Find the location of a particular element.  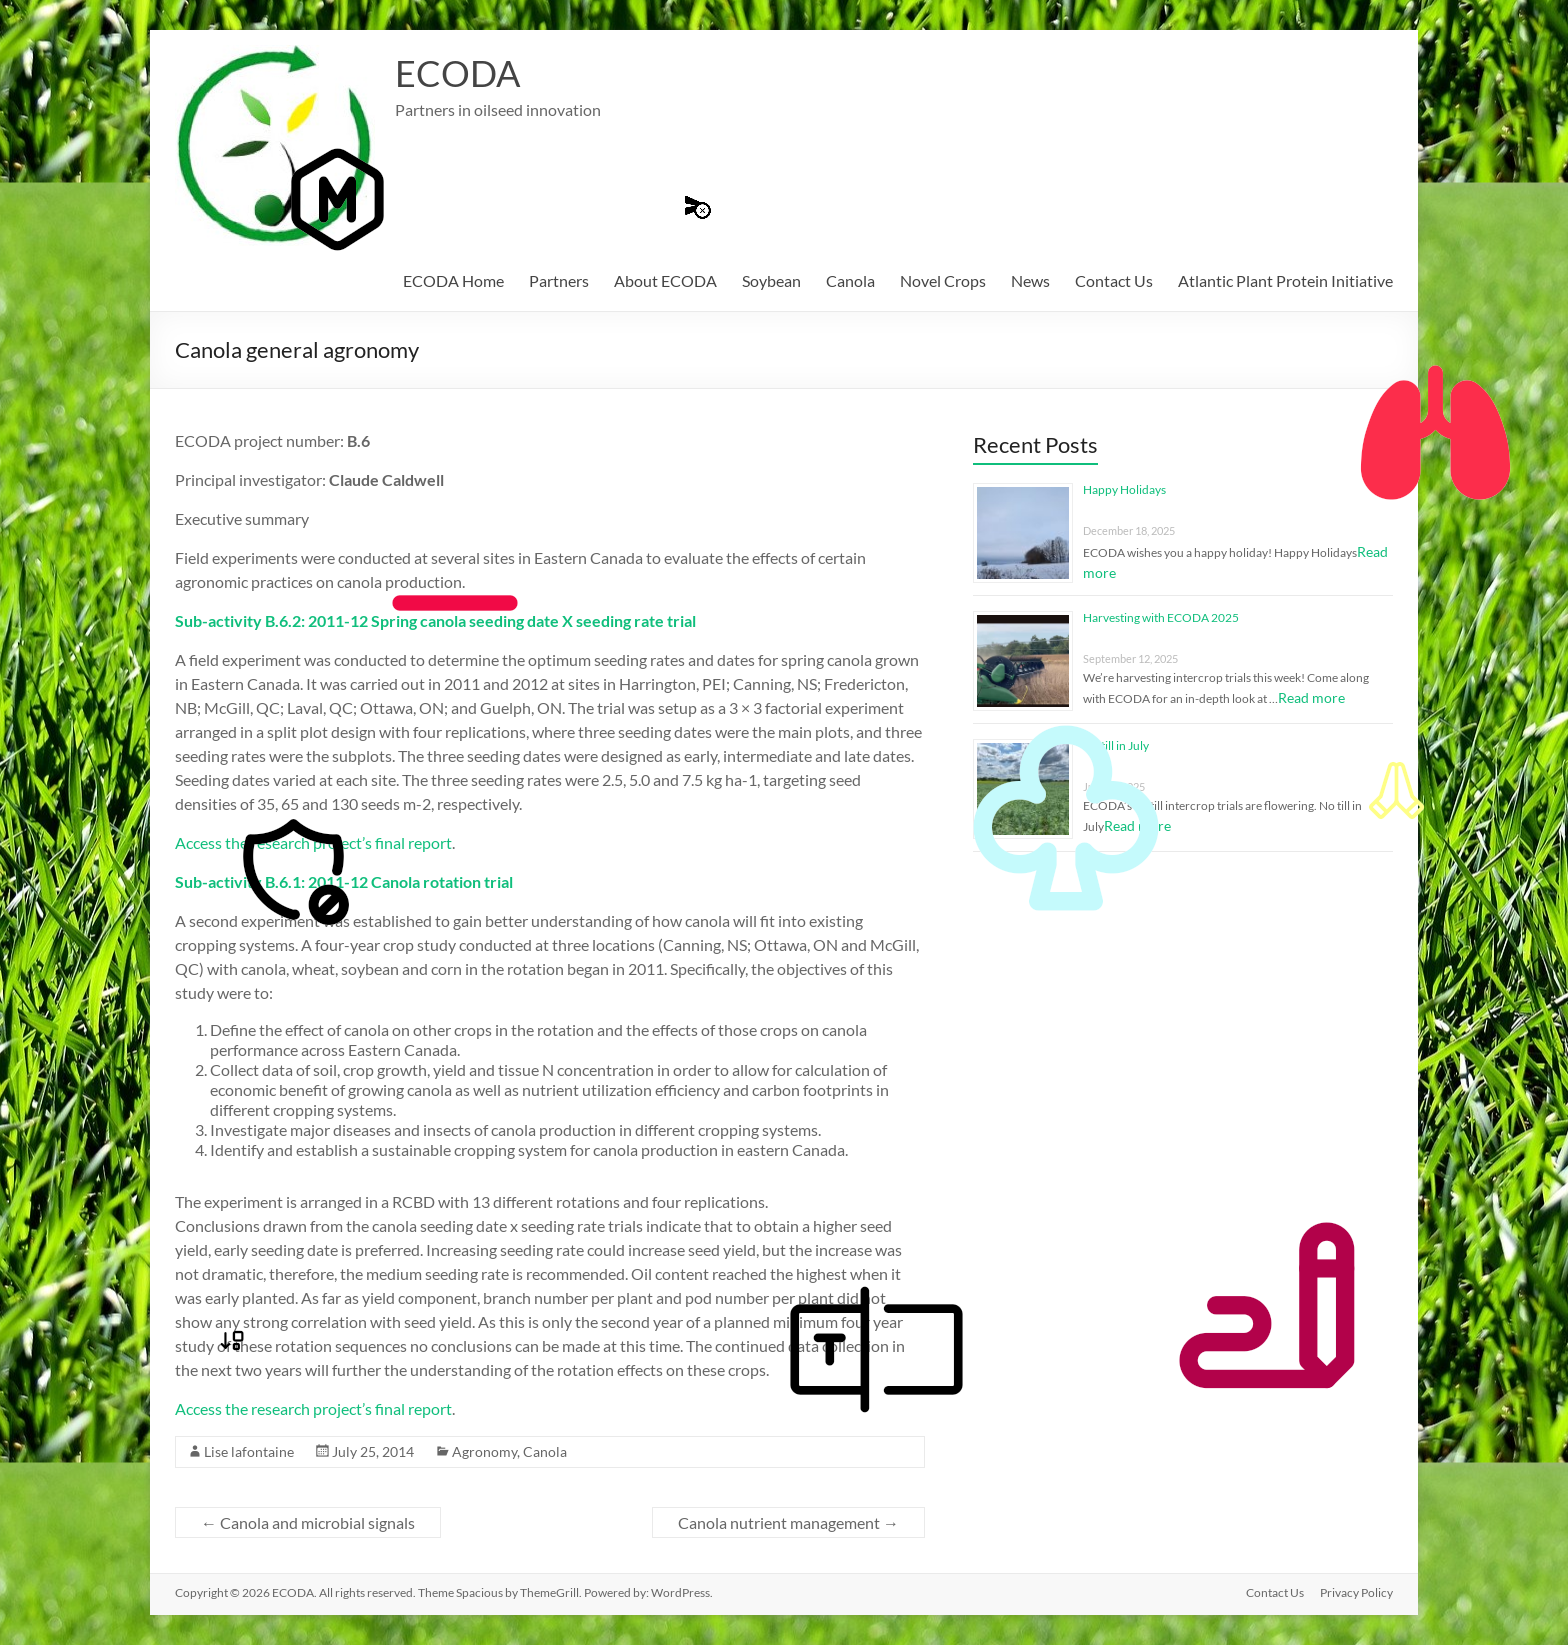

enter or edit text in a text field is located at coordinates (876, 1349).